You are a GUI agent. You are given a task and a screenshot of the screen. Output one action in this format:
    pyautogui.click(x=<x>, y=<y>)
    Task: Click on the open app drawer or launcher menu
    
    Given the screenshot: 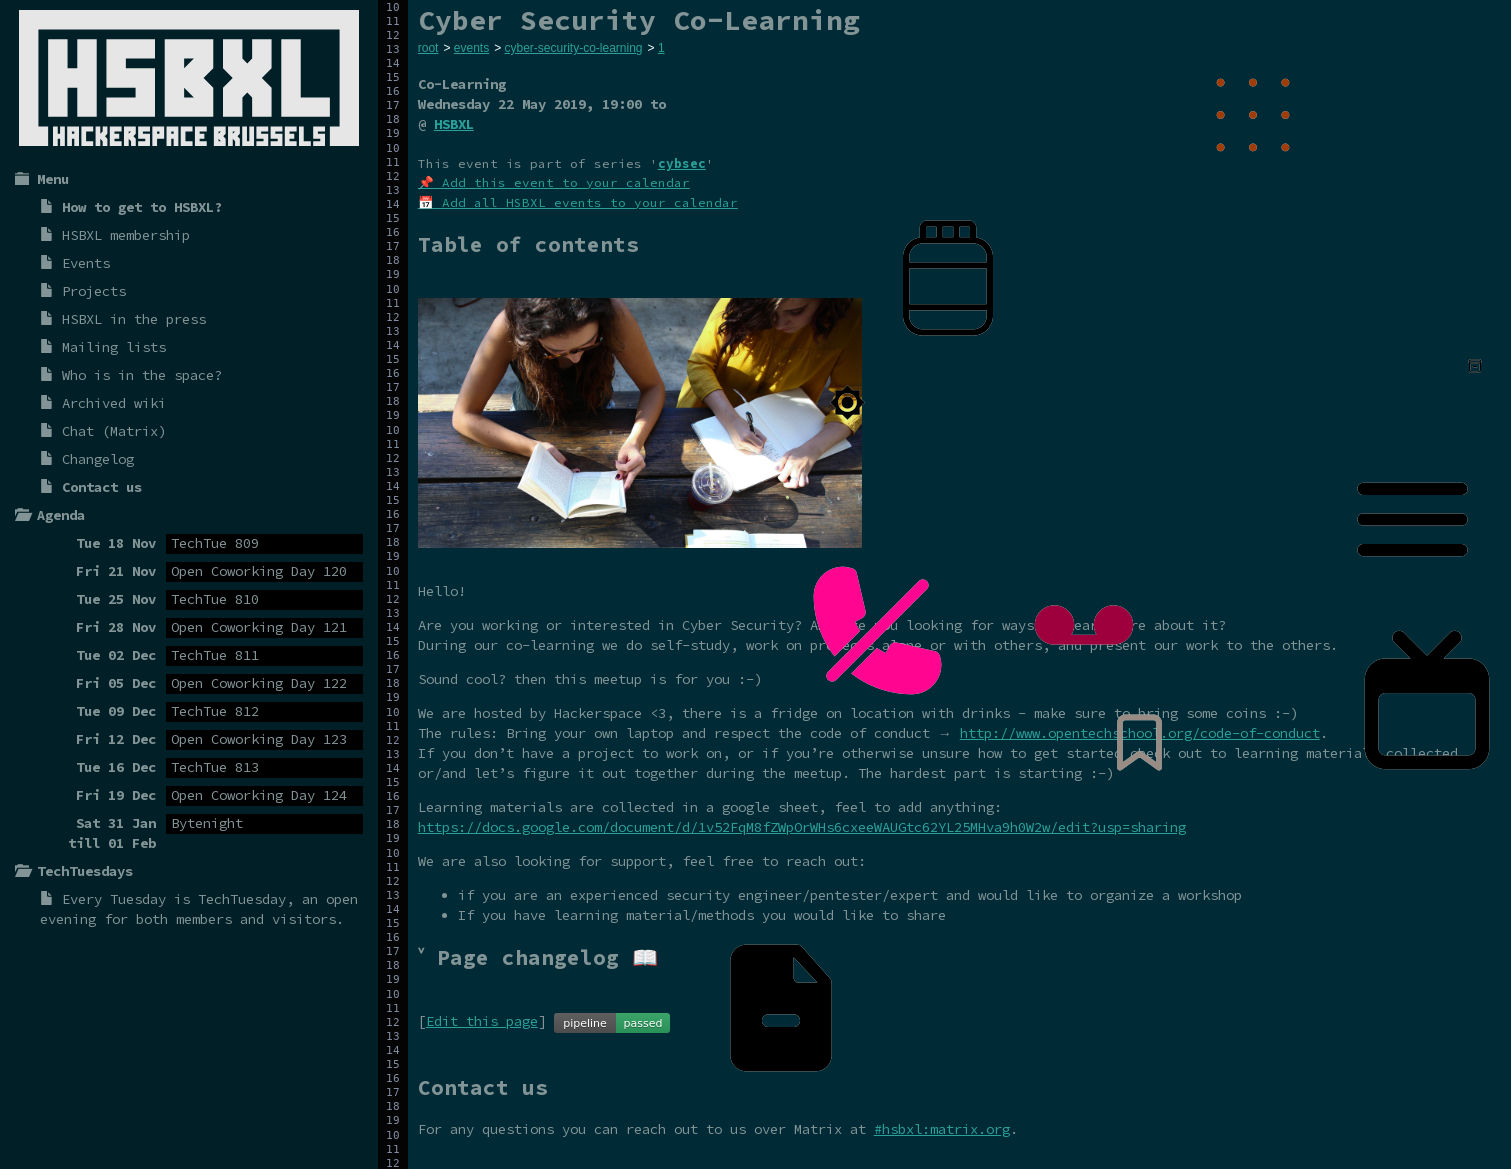 What is the action you would take?
    pyautogui.click(x=1253, y=115)
    